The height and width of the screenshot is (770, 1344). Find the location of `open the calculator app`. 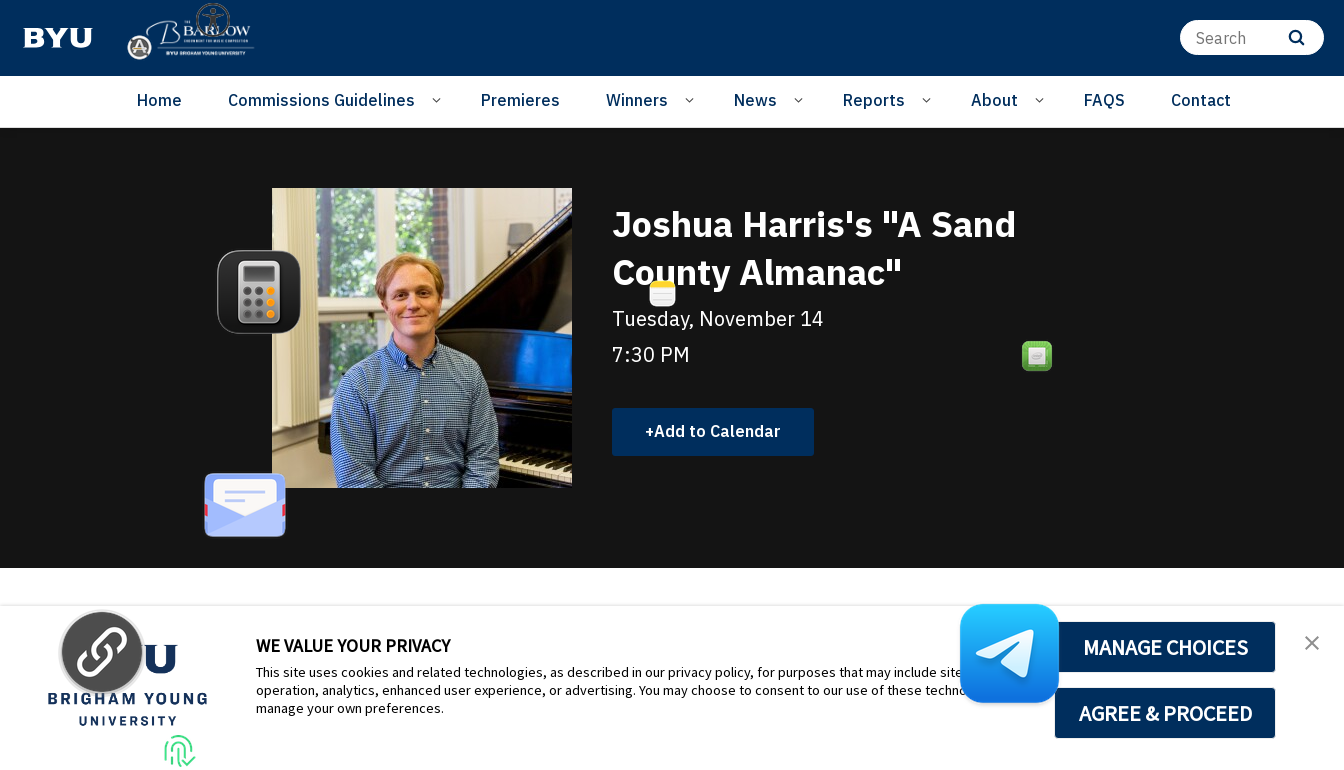

open the calculator app is located at coordinates (259, 292).